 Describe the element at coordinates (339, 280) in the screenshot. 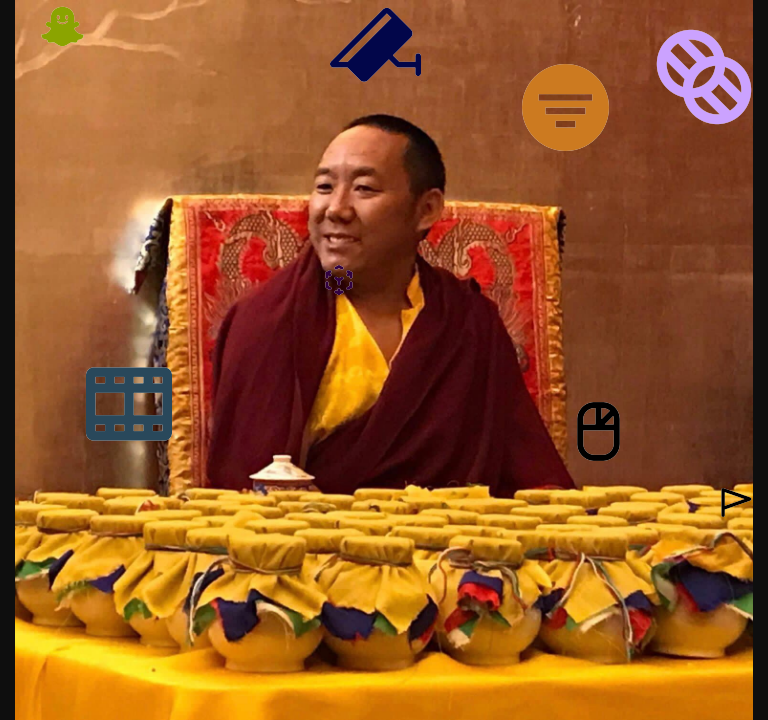

I see `access 3D modeling or spatial view options` at that location.